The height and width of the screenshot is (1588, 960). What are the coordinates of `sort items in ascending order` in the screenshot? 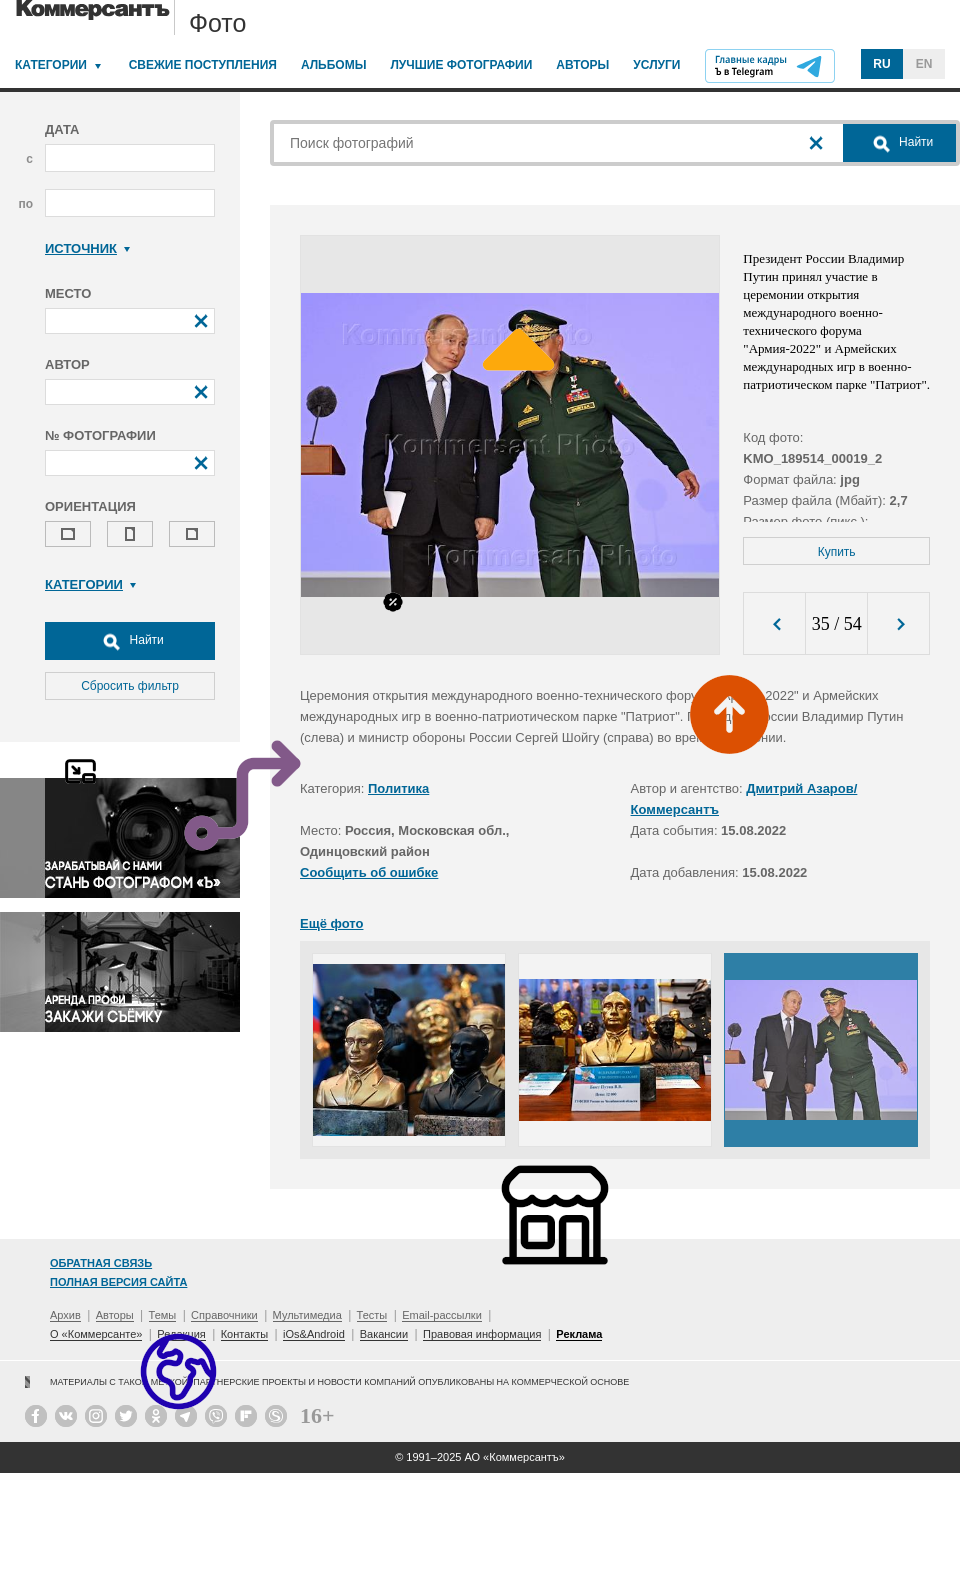 It's located at (518, 376).